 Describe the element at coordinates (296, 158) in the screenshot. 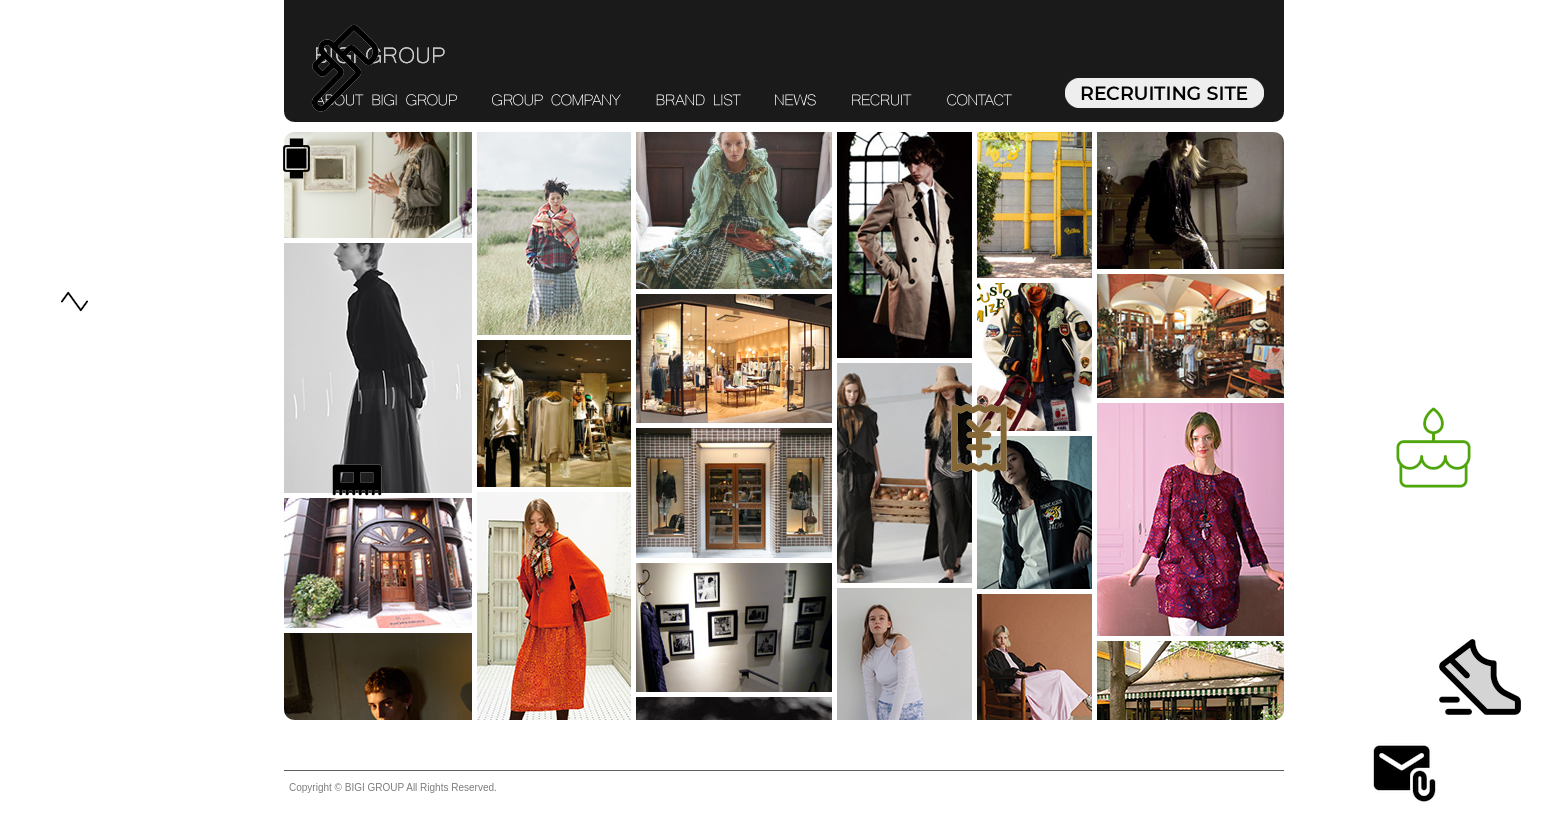

I see `access smartwatch settings or companion app` at that location.